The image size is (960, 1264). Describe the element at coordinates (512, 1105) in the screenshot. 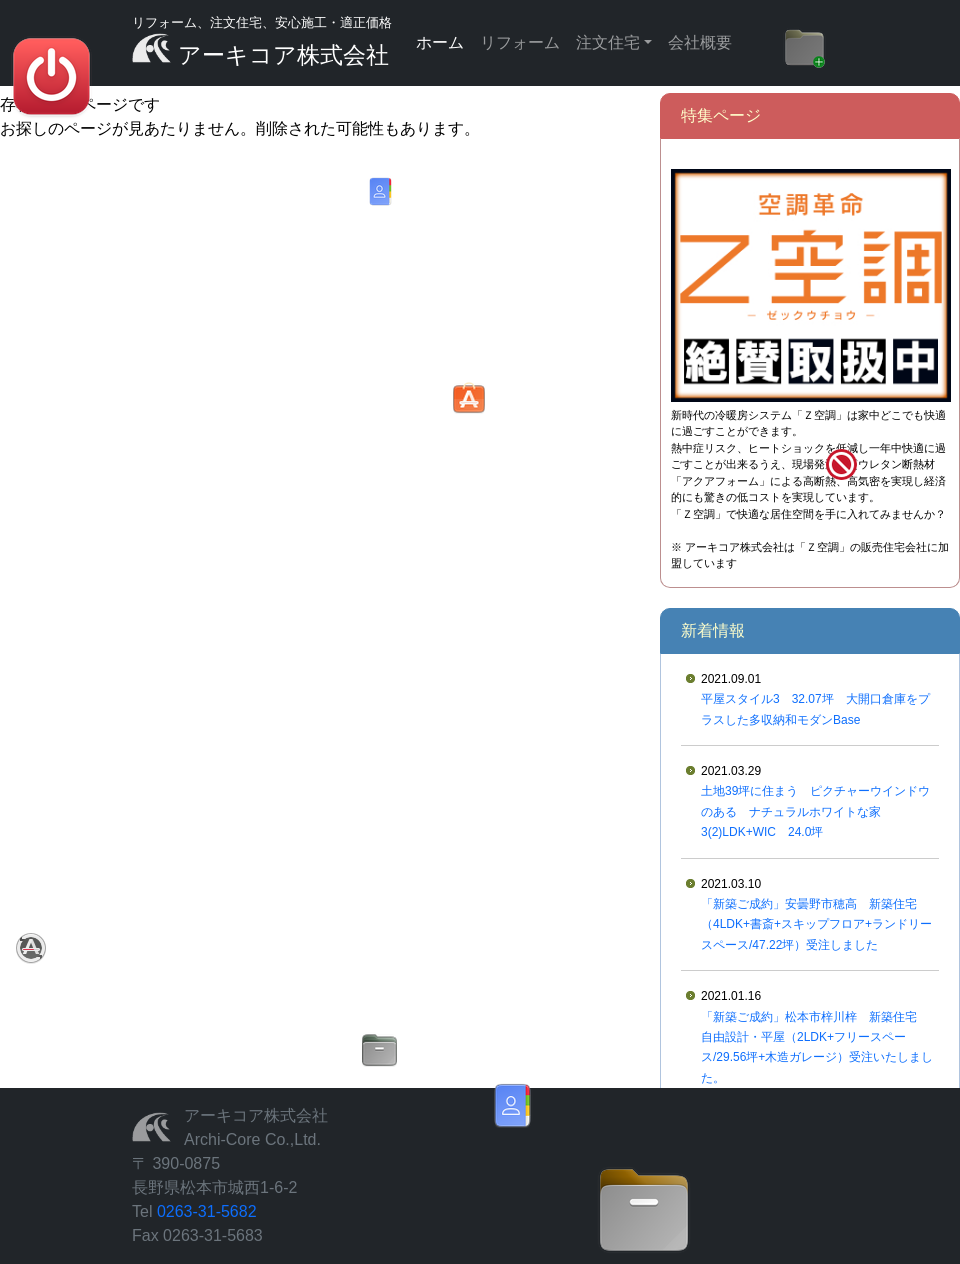

I see `open the contacts app` at that location.